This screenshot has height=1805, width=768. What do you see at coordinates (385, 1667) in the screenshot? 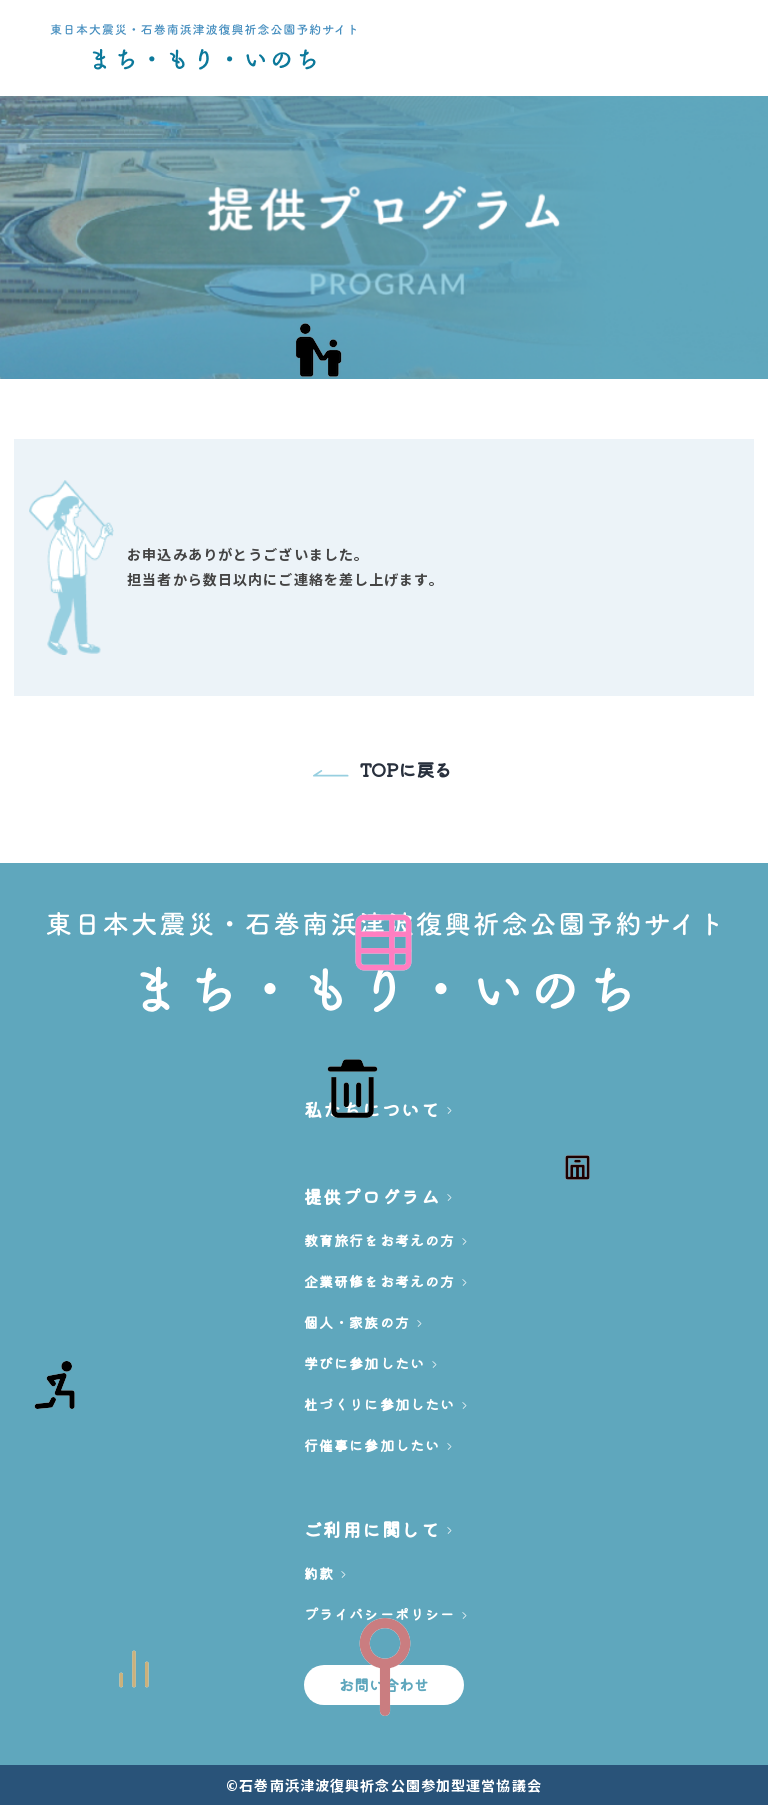
I see `mark a location on the map` at bounding box center [385, 1667].